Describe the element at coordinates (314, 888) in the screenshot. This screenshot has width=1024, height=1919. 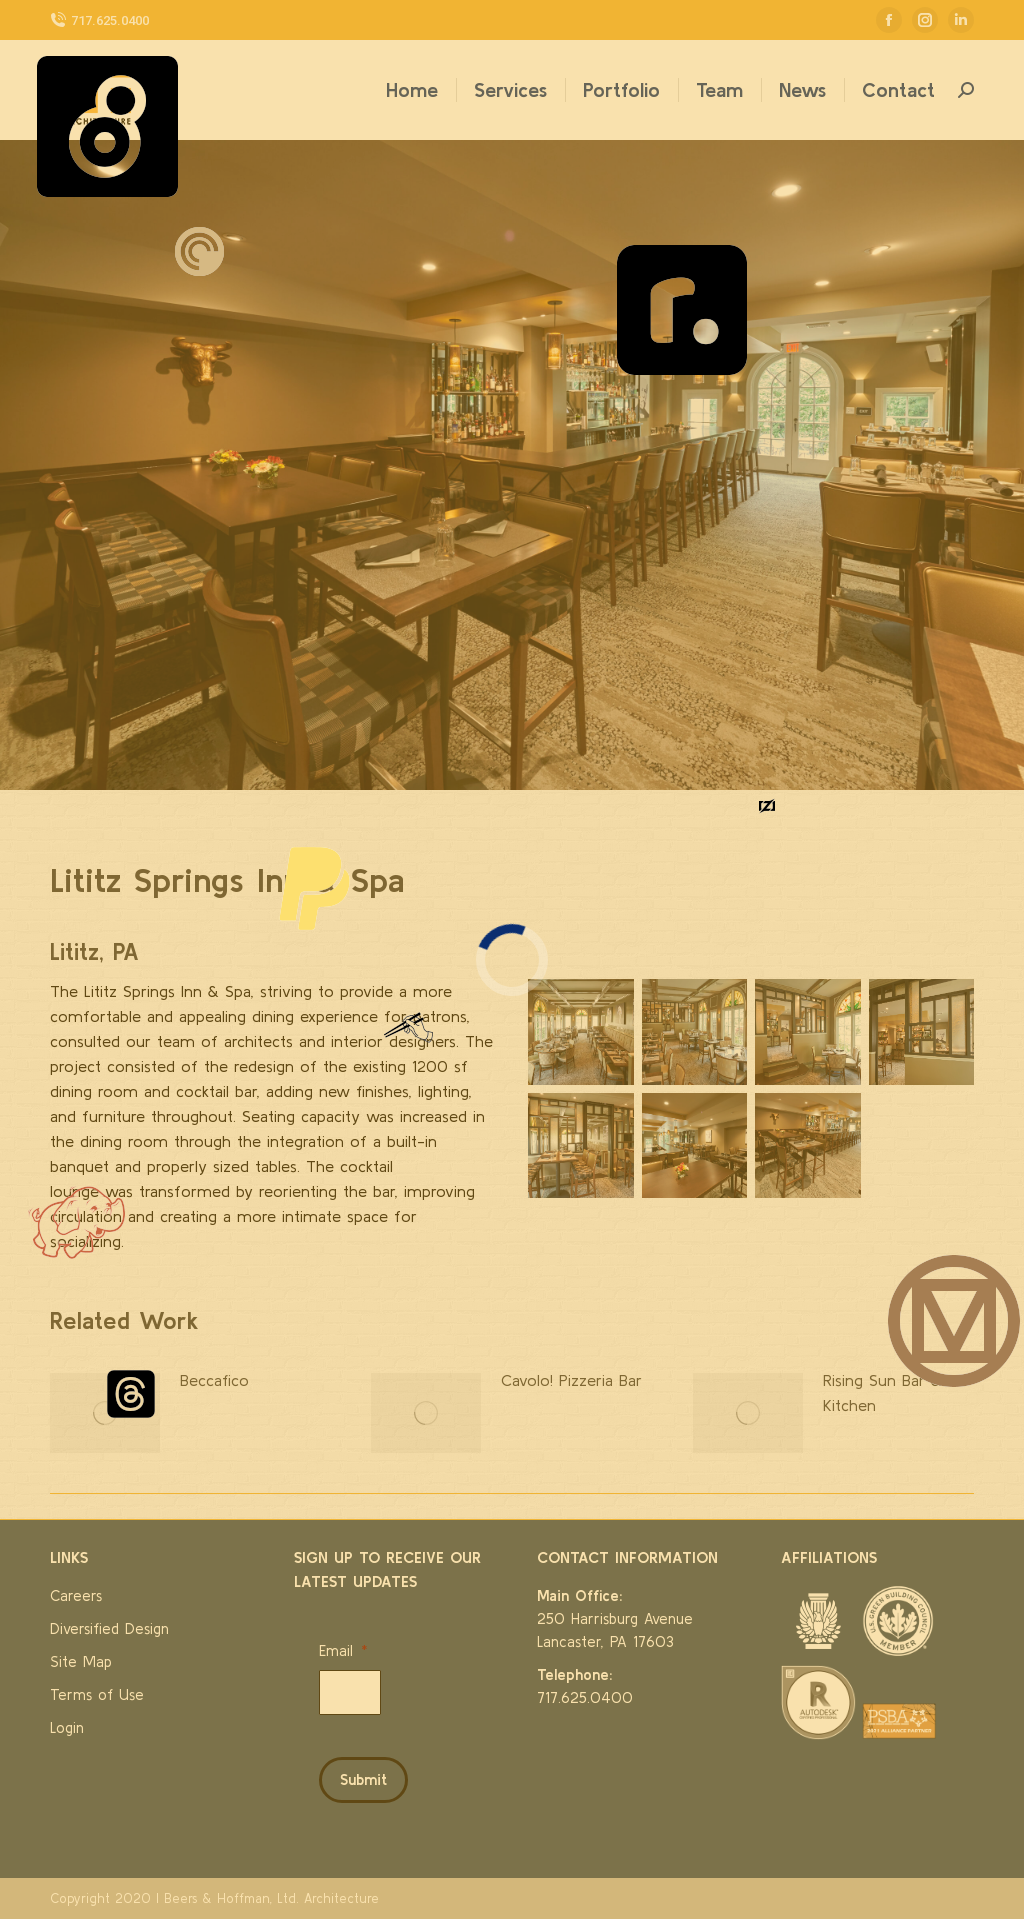
I see `pay with PayPal` at that location.